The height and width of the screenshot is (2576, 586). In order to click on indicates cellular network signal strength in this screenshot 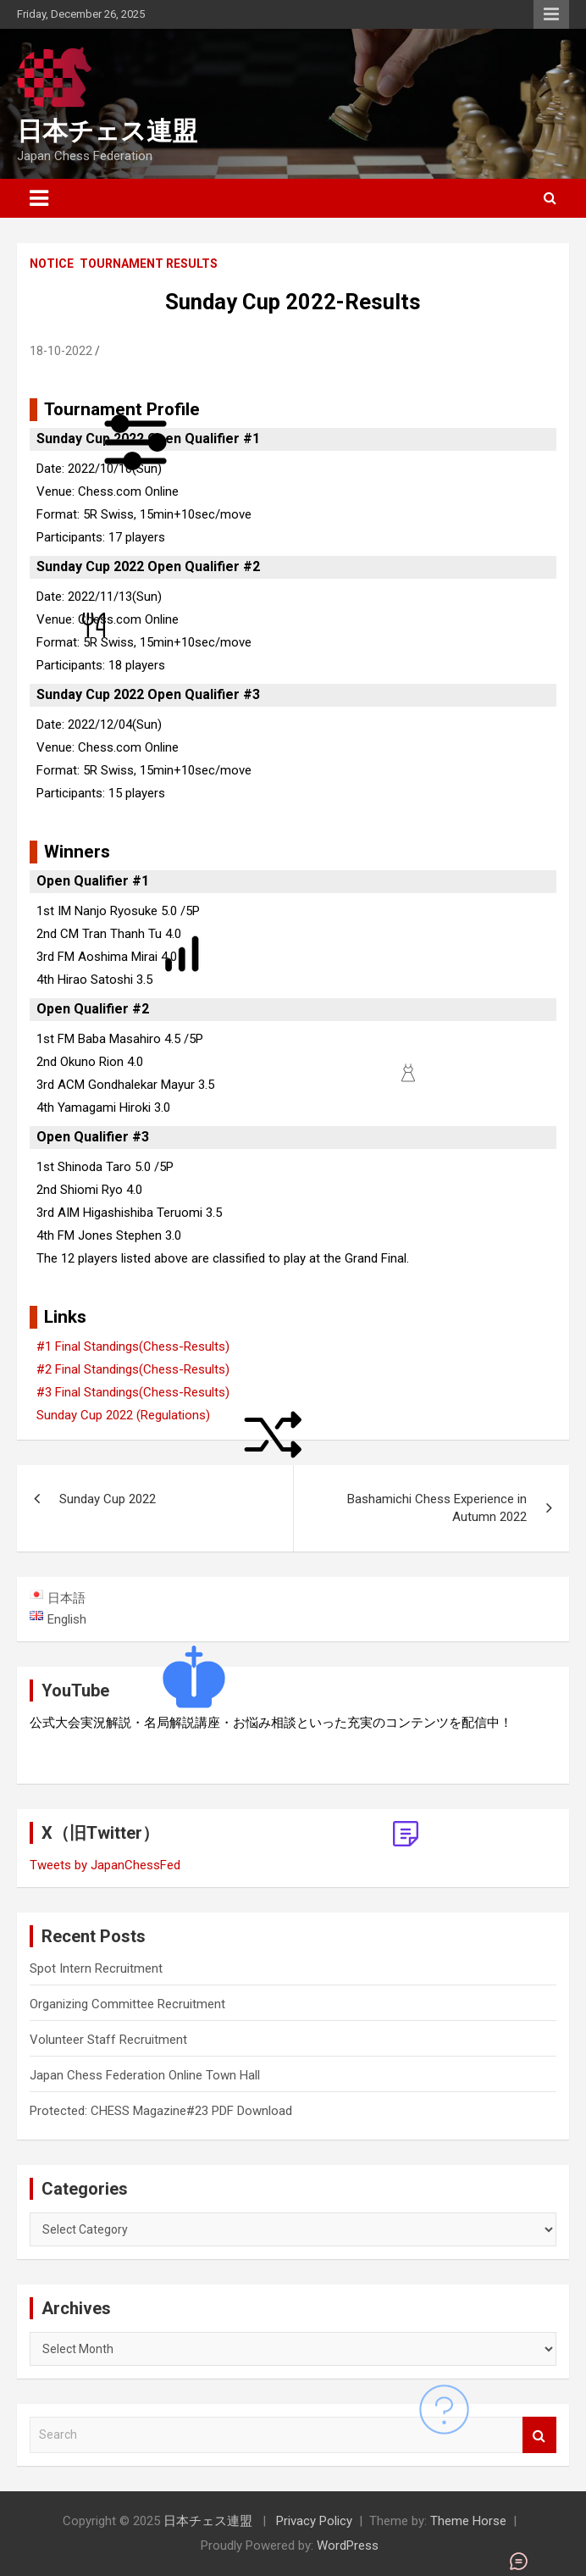, I will do `click(180, 953)`.